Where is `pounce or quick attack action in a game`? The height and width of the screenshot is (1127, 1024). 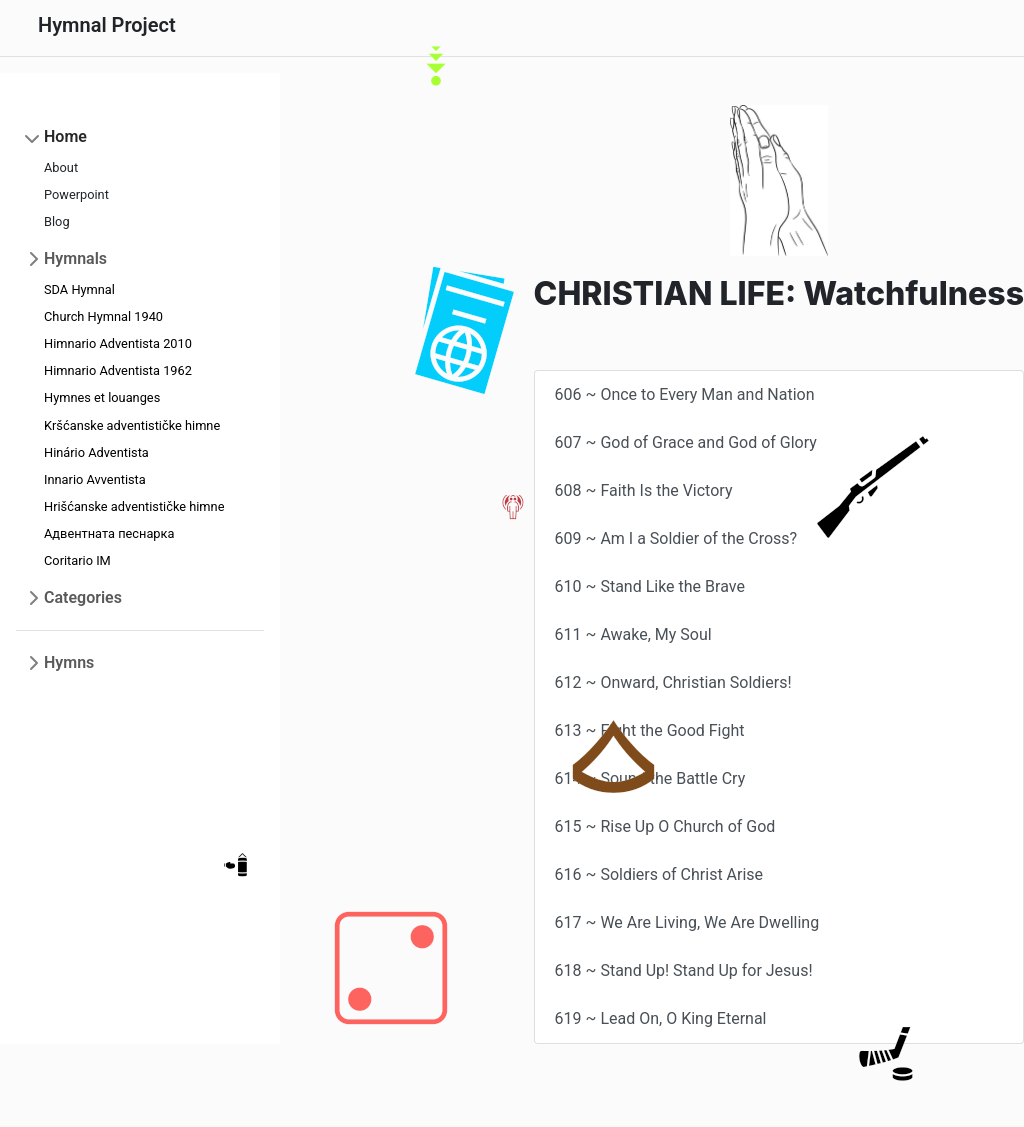
pounce or quick attack action in a game is located at coordinates (436, 66).